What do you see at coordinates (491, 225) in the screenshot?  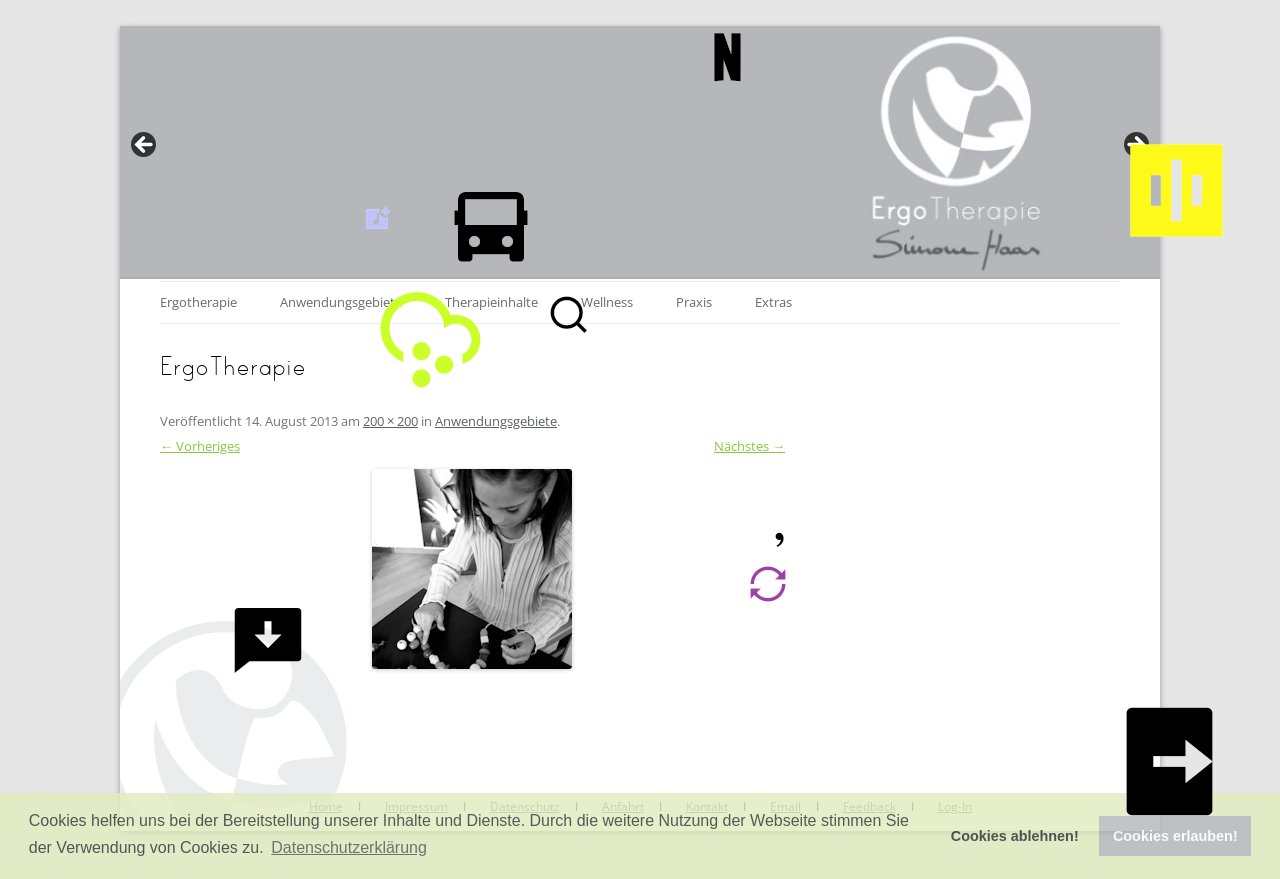 I see `view bus routes or public transit options` at bounding box center [491, 225].